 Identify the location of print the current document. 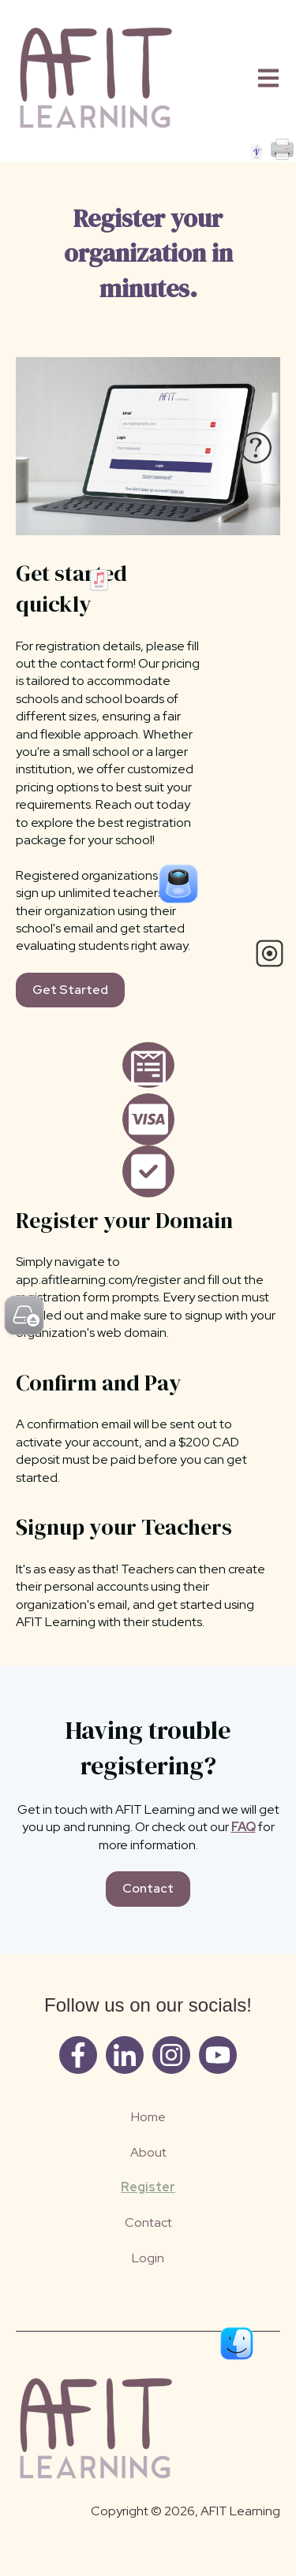
(282, 149).